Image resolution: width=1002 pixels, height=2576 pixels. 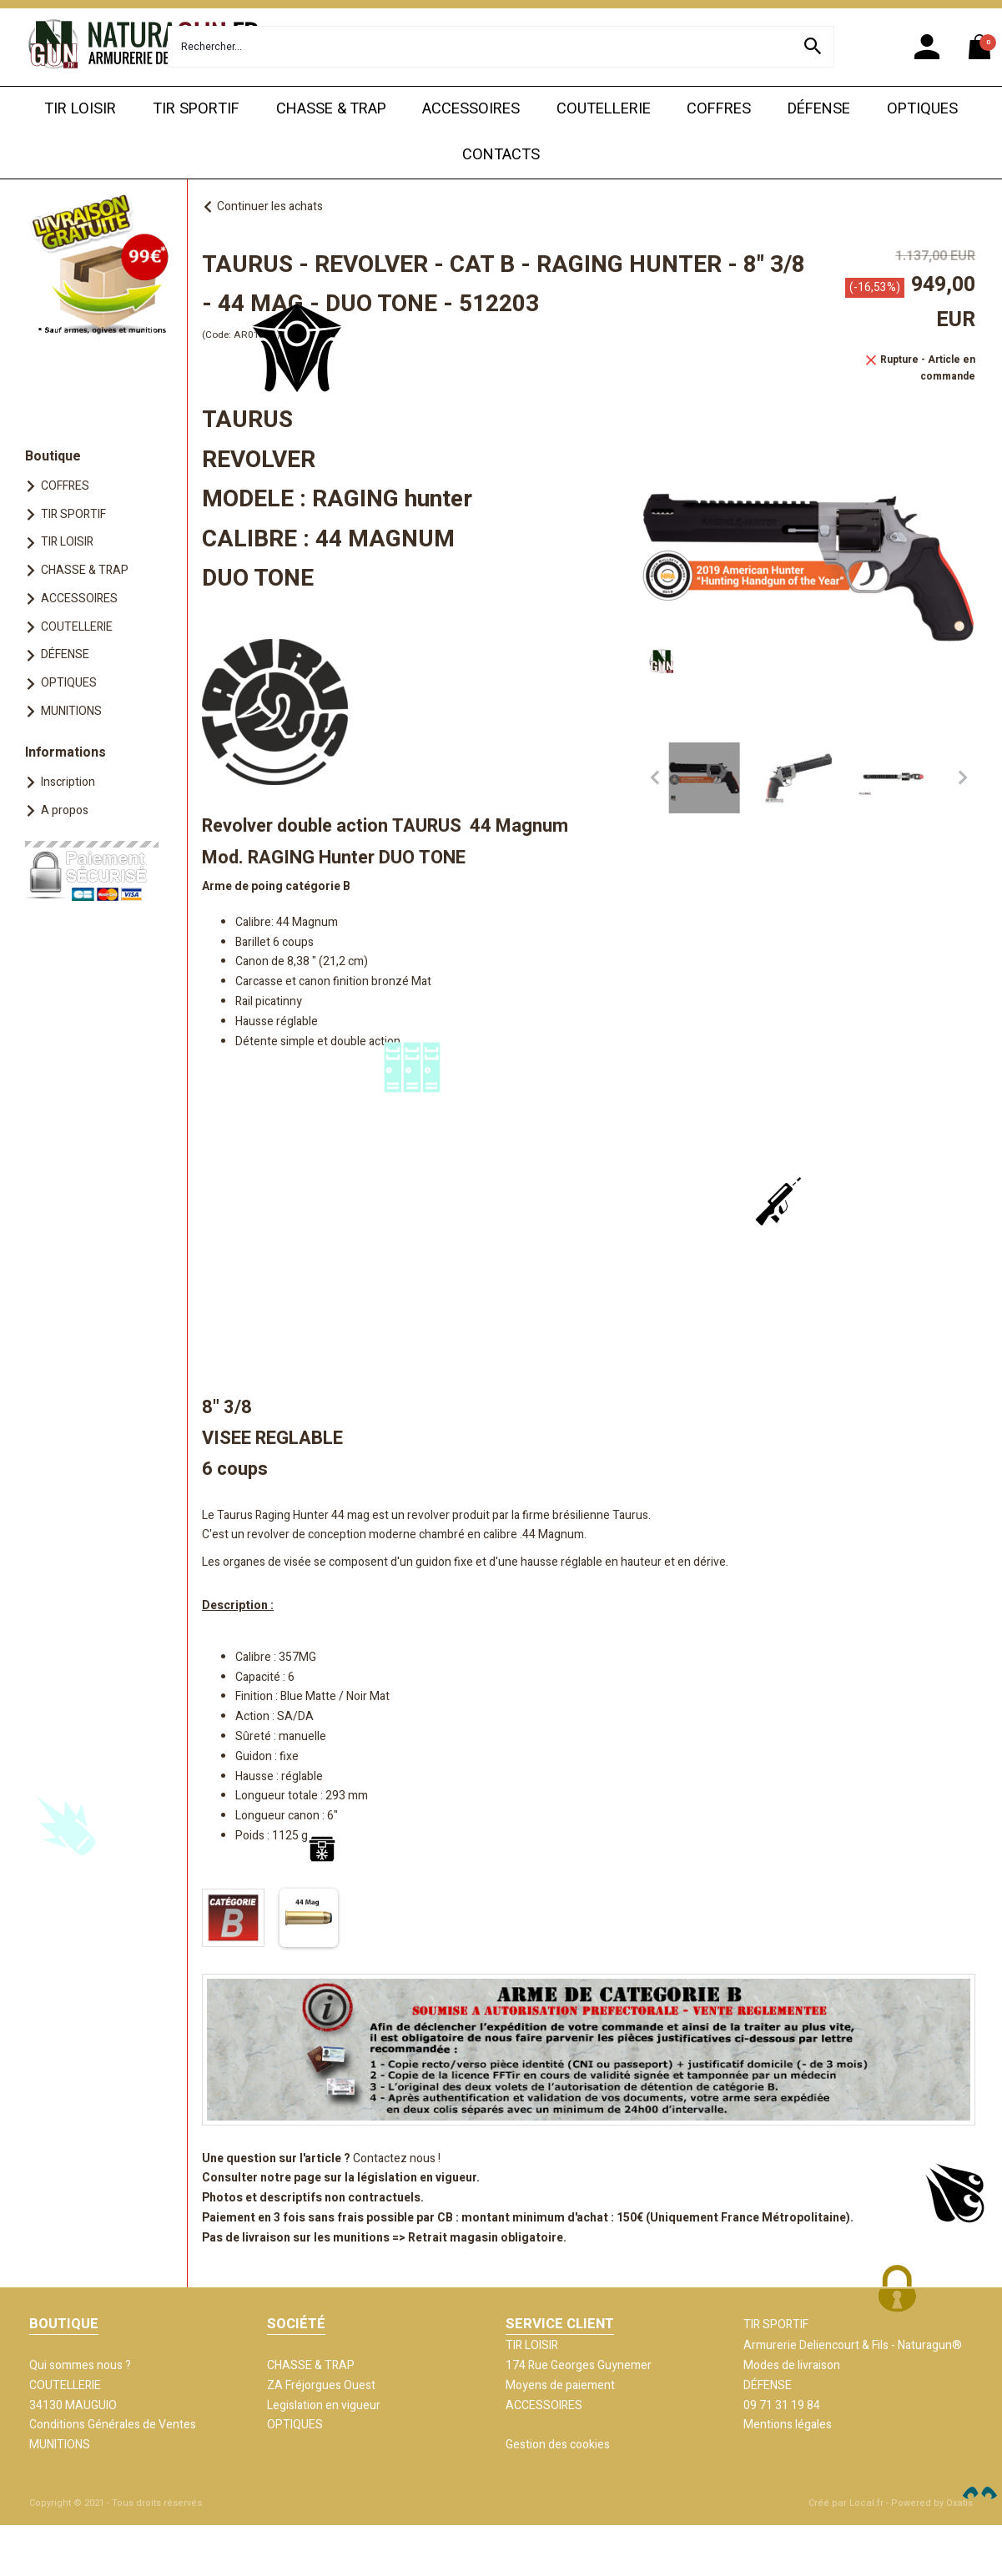 I want to click on select the FAMAS assault rifle weapon, so click(x=778, y=1201).